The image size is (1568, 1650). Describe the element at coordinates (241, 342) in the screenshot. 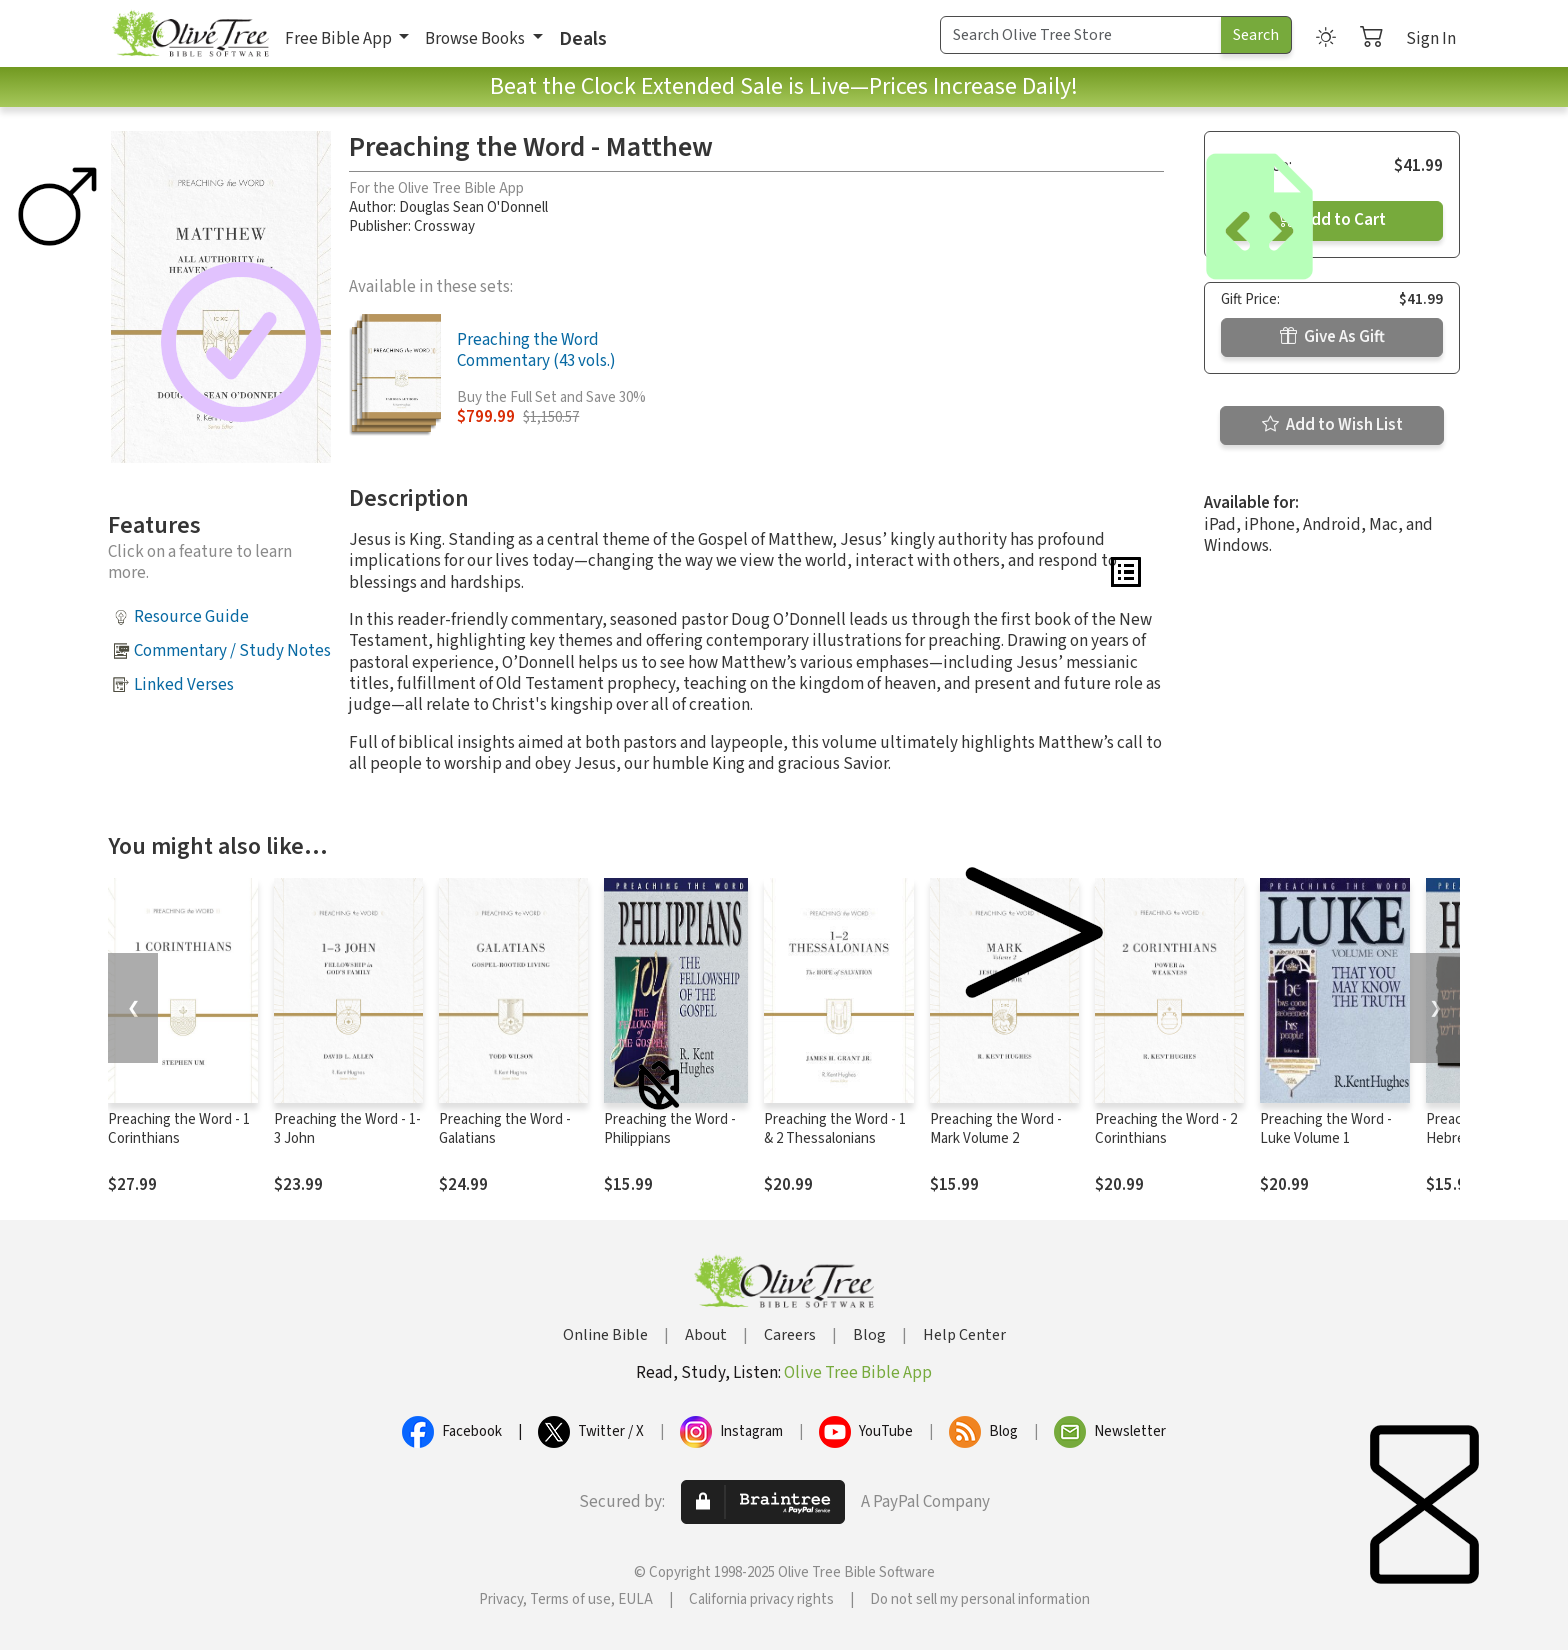

I see `confirms a completed action or task` at that location.